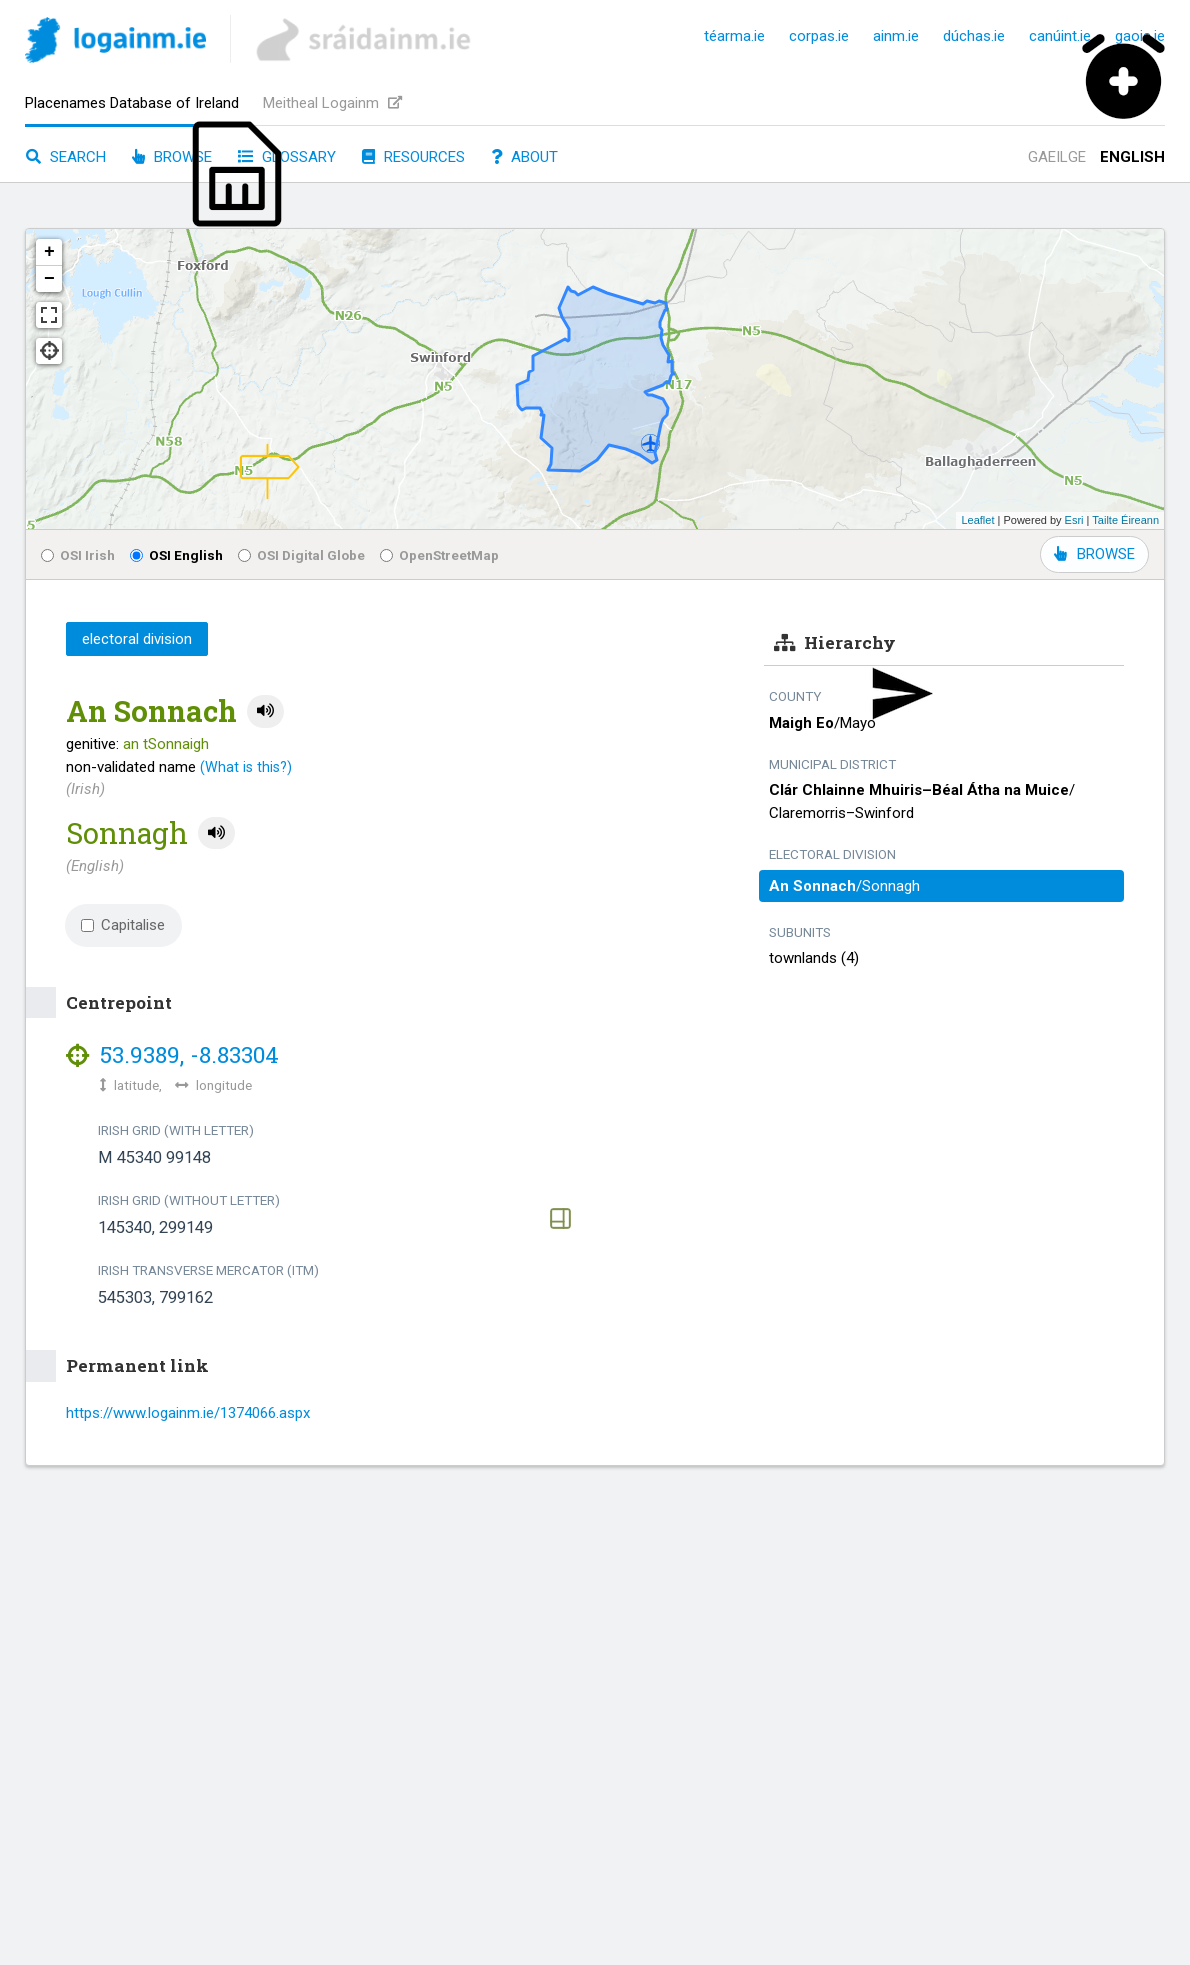 Image resolution: width=1190 pixels, height=1965 pixels. Describe the element at coordinates (901, 693) in the screenshot. I see `send a message or form` at that location.